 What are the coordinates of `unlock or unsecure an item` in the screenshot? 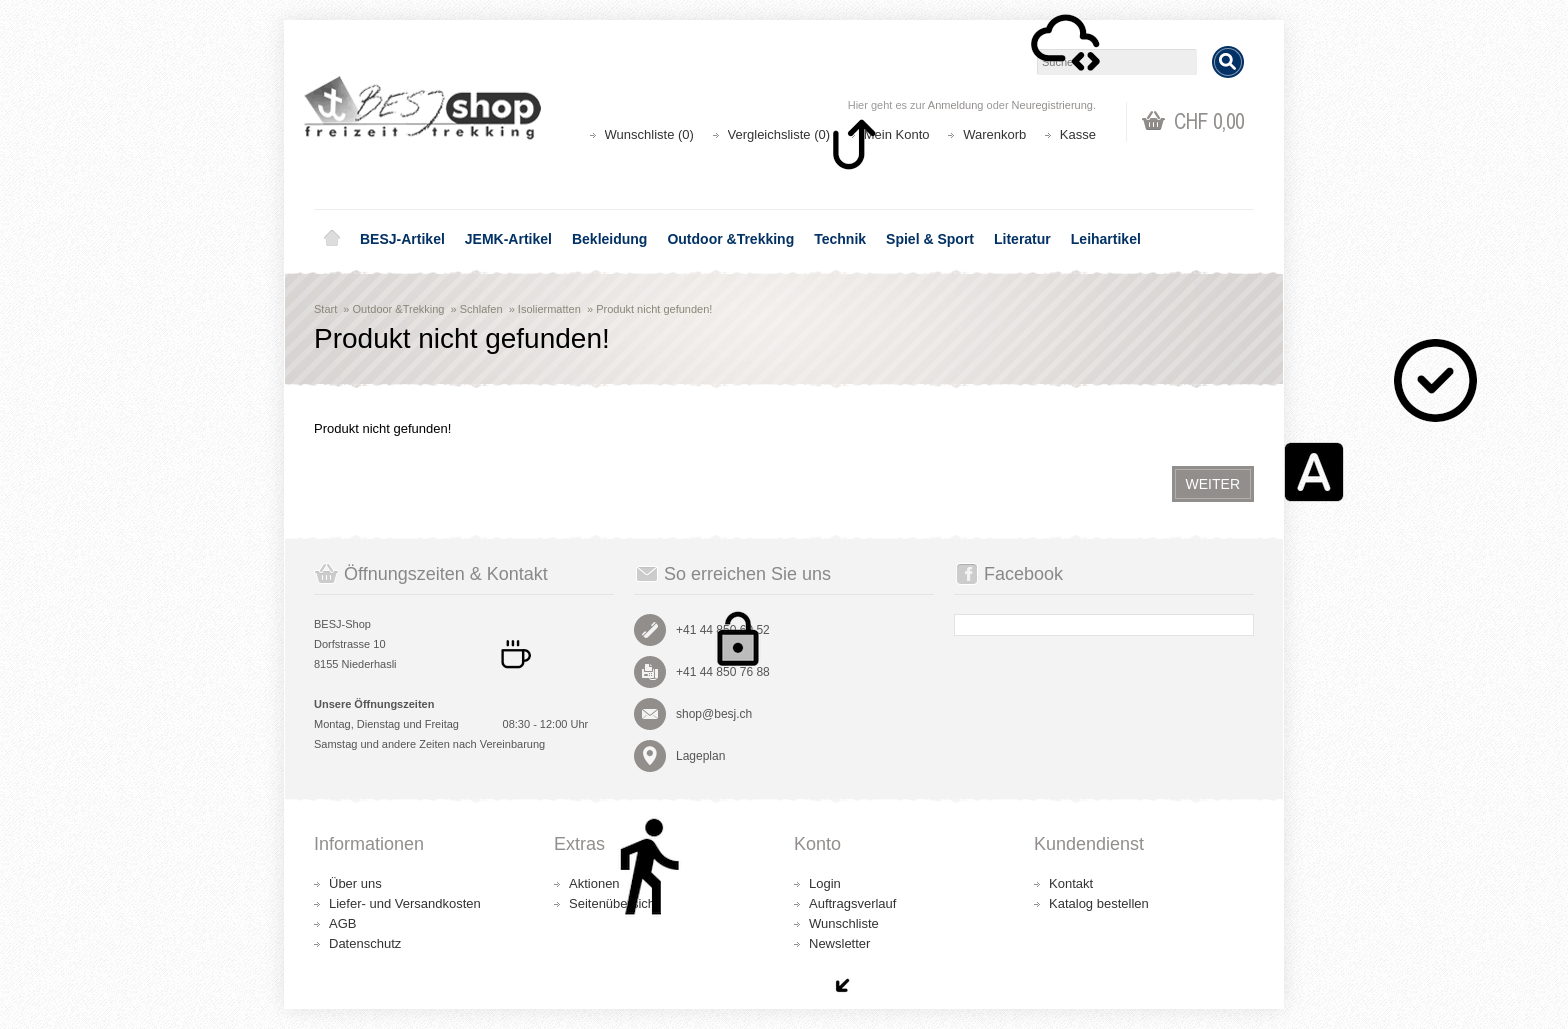 It's located at (738, 640).